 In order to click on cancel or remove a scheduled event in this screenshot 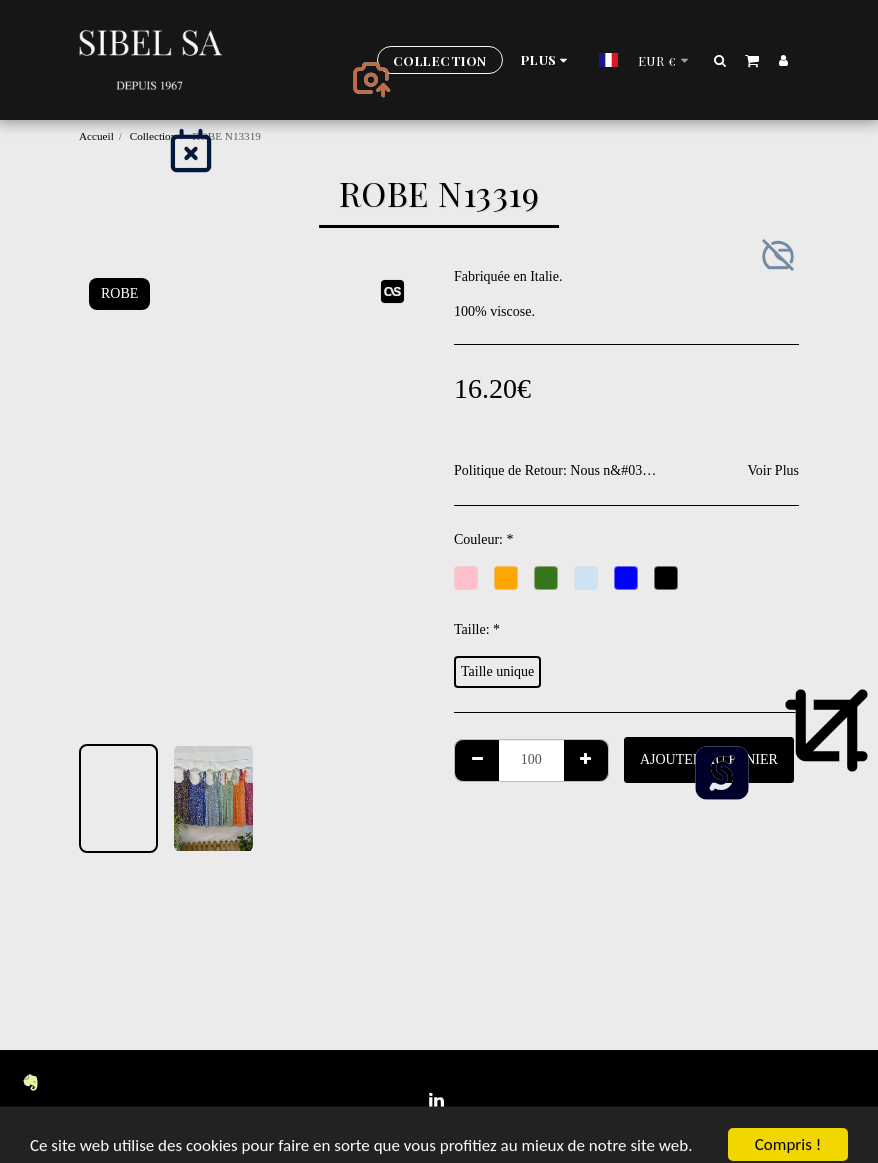, I will do `click(191, 152)`.